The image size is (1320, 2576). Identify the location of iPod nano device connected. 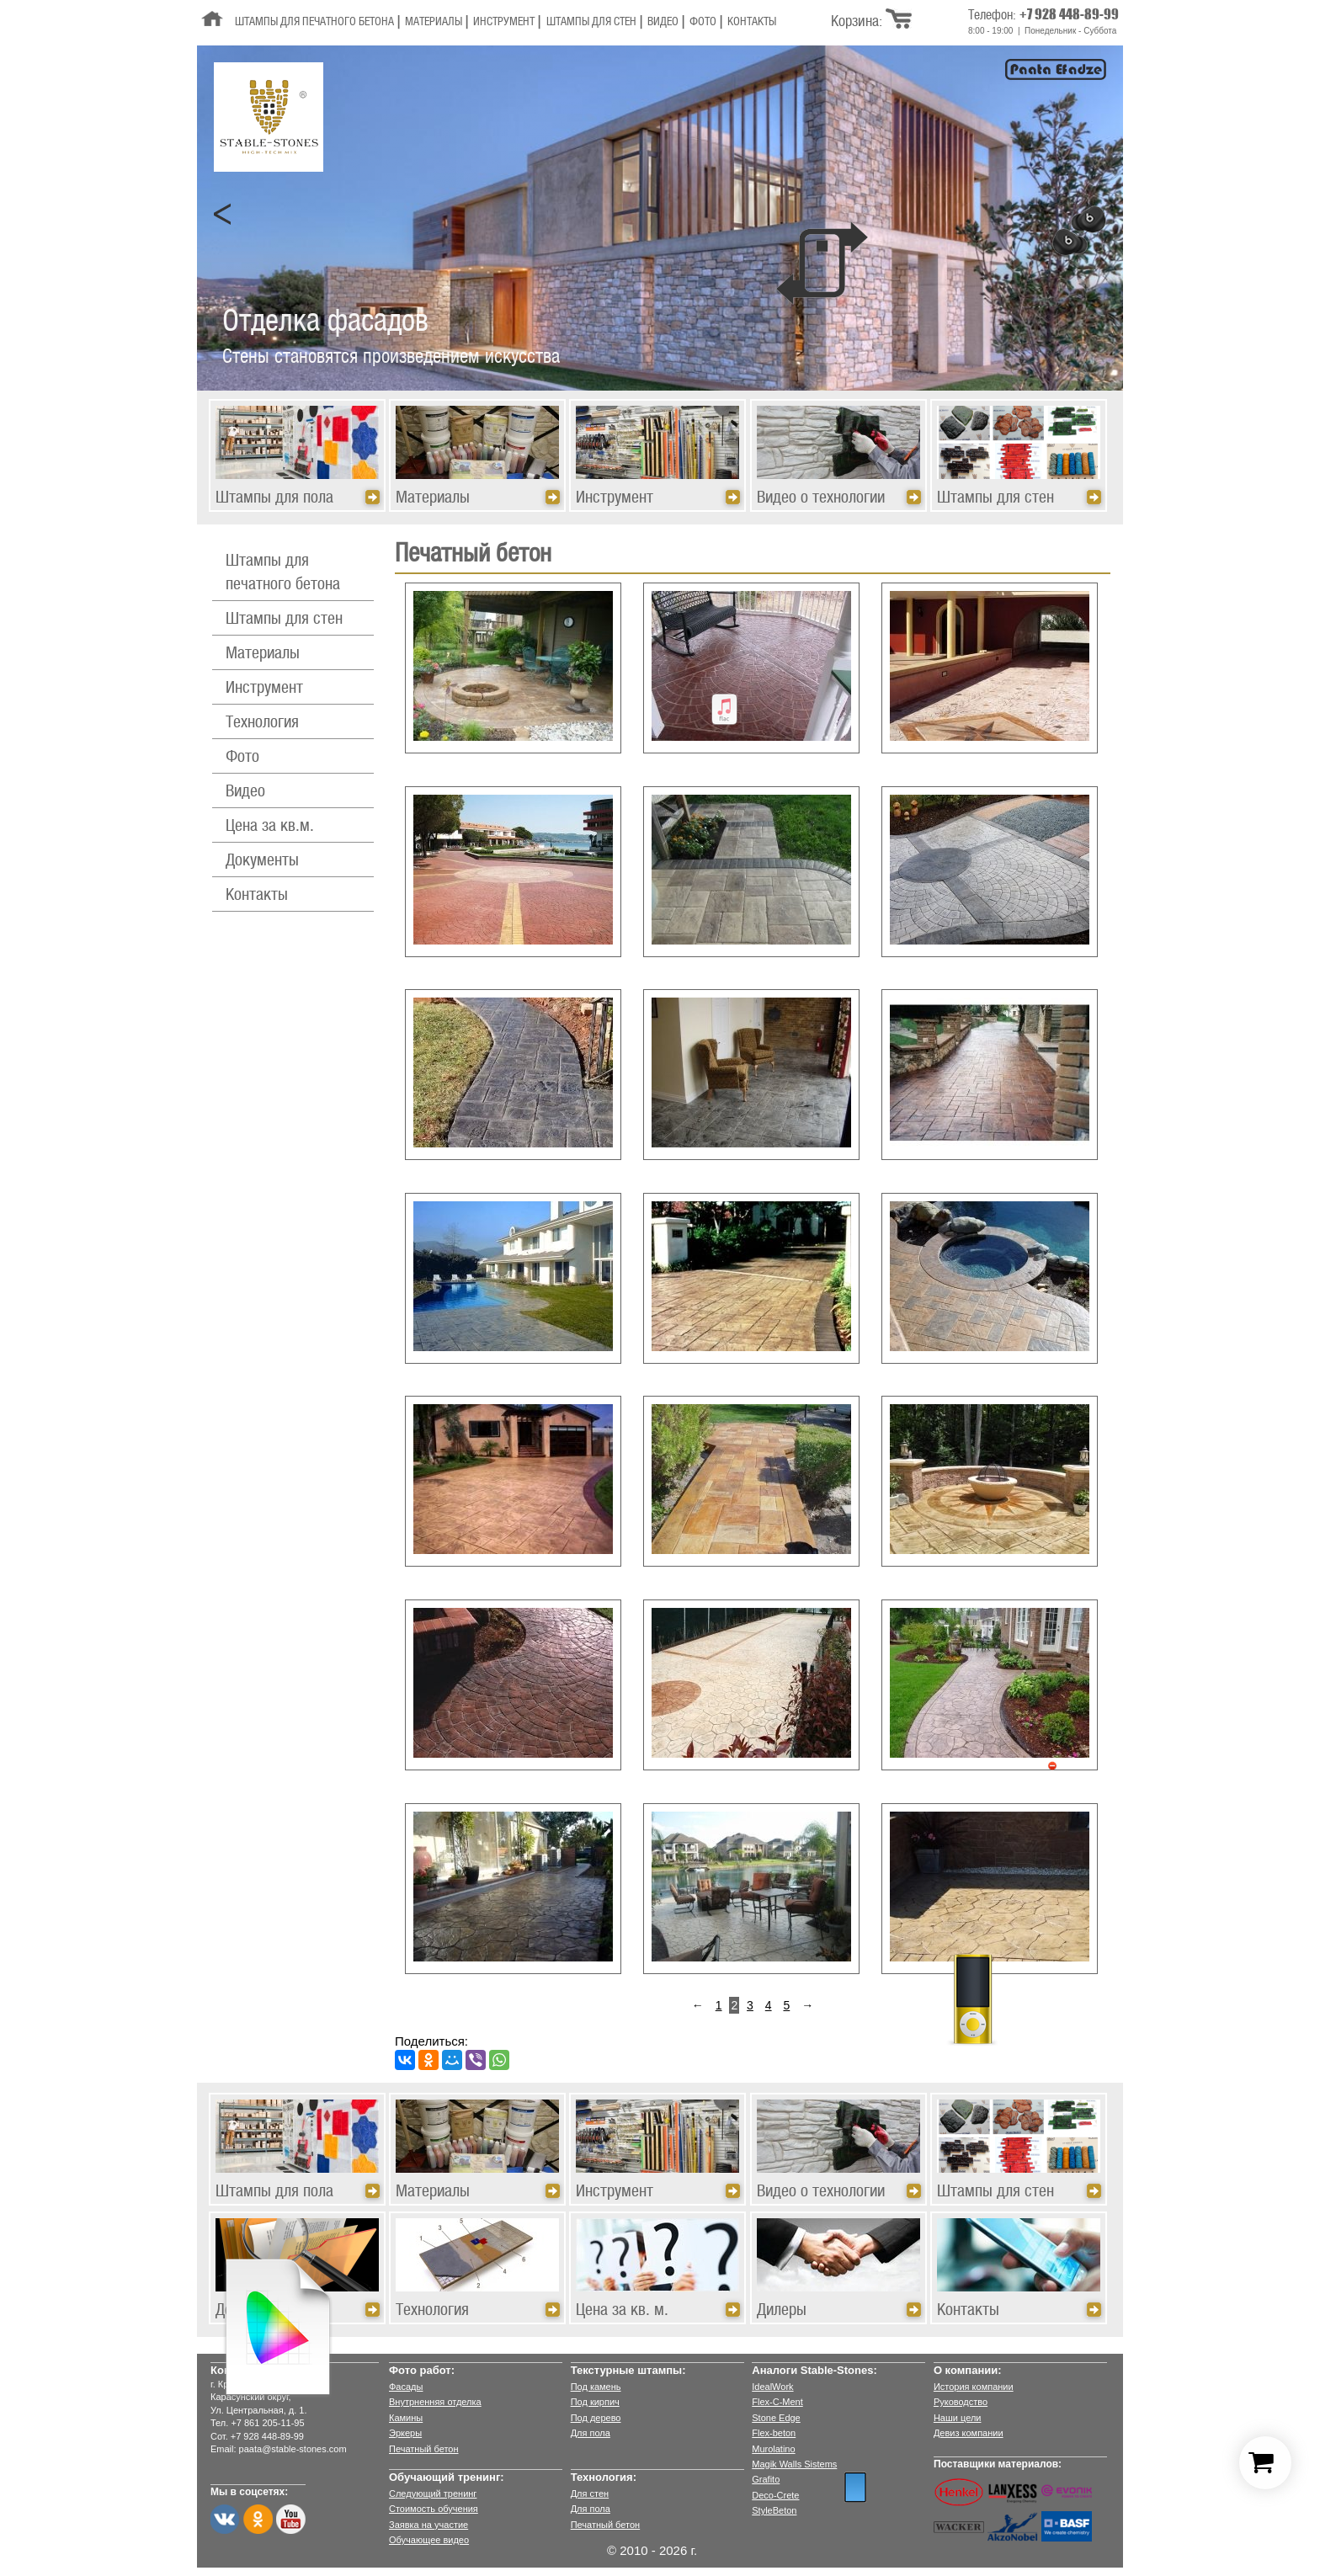
(972, 2000).